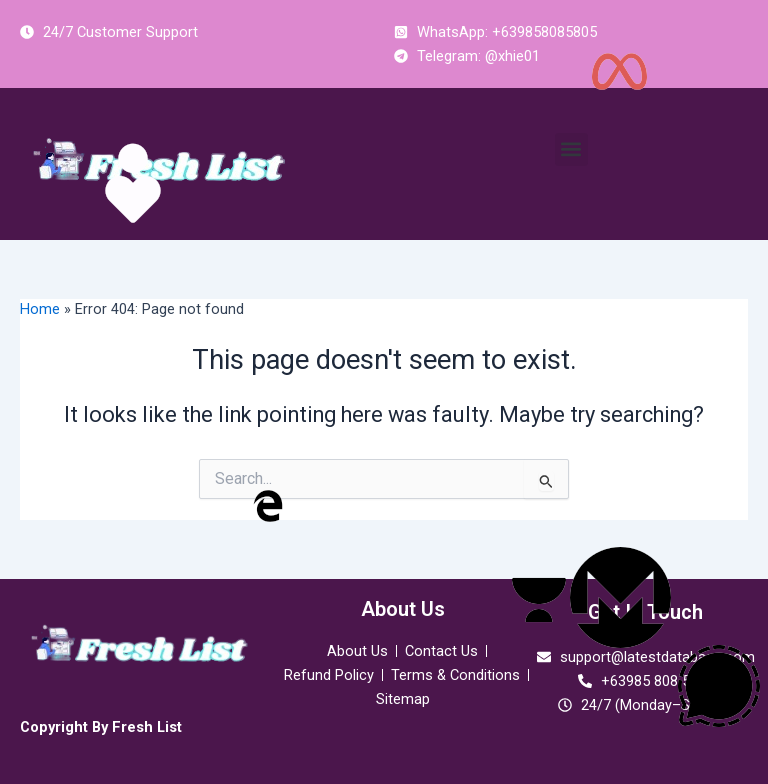  Describe the element at coordinates (620, 597) in the screenshot. I see `monero cryptocurrency logo` at that location.